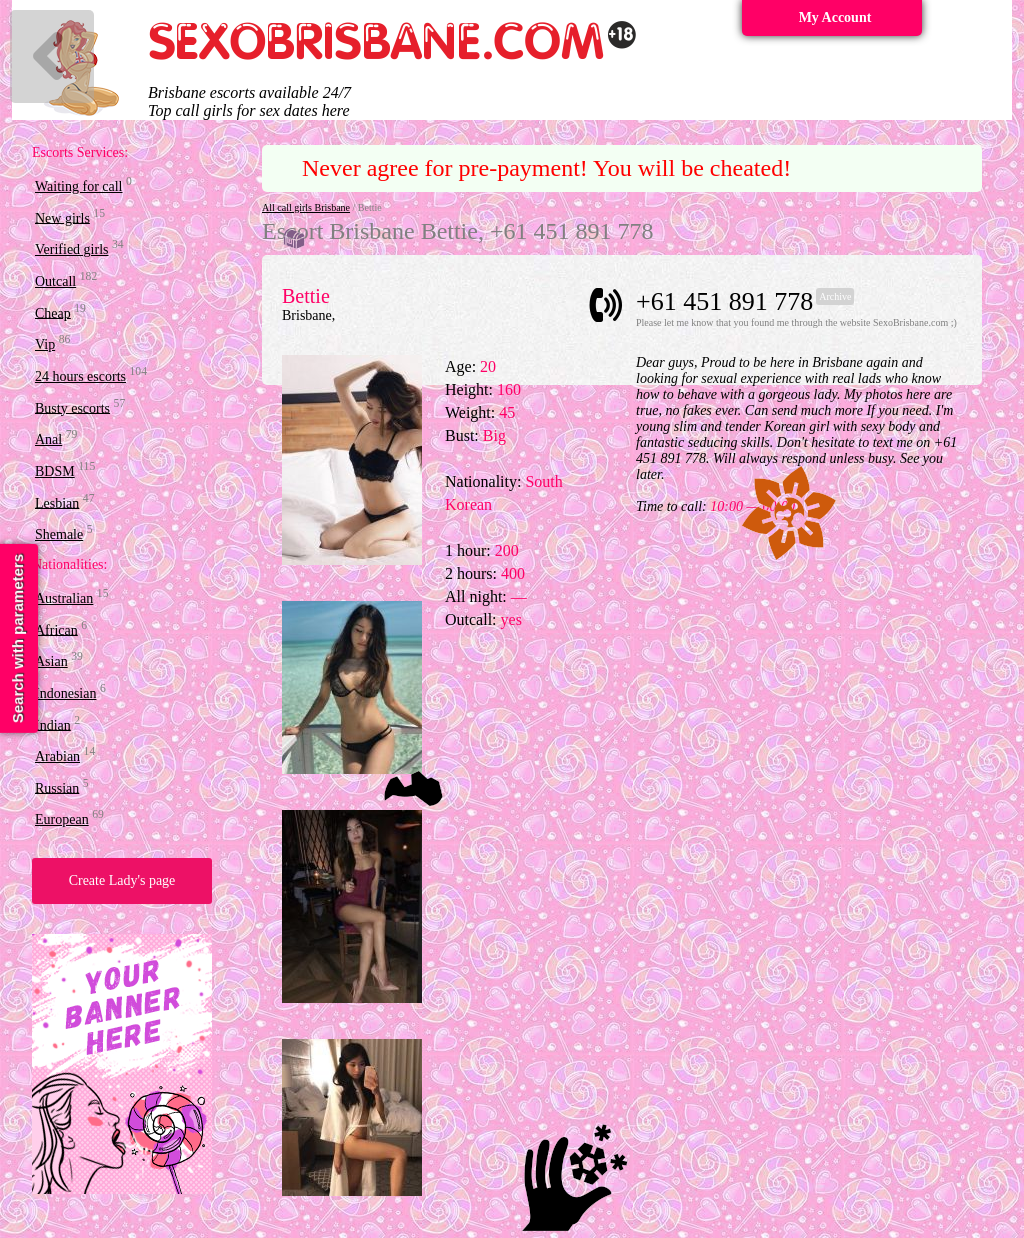  Describe the element at coordinates (575, 1177) in the screenshot. I see `cast an ice or frost spell` at that location.